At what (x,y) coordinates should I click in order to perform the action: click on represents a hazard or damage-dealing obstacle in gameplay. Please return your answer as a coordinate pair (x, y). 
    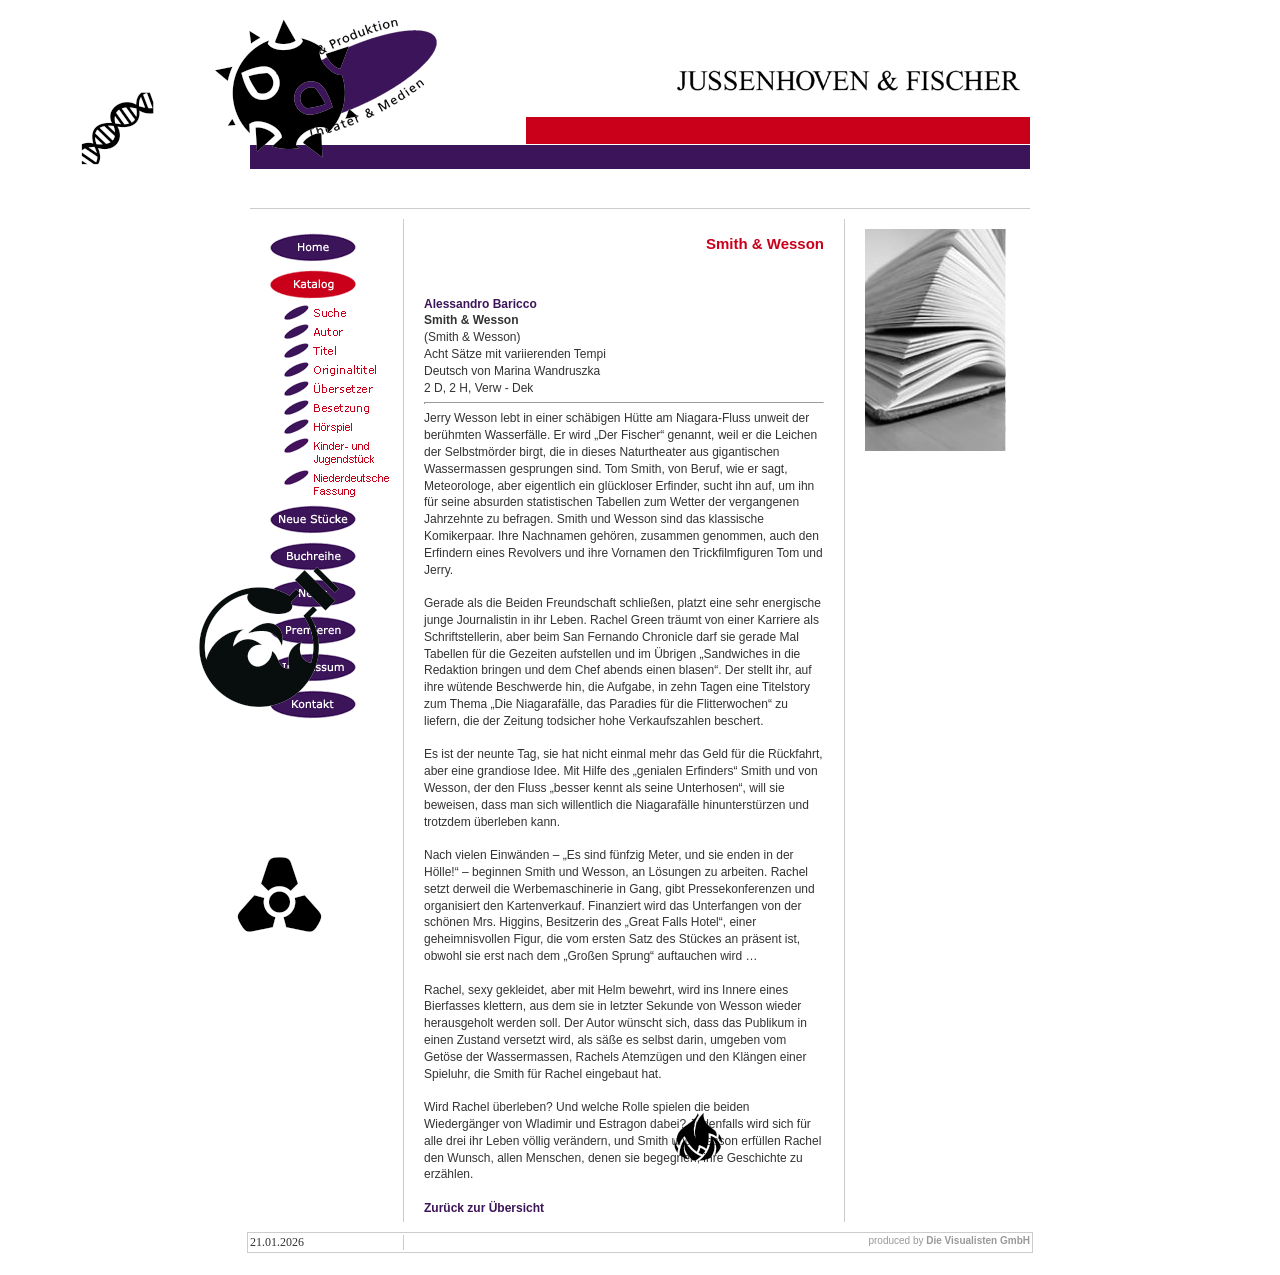
    Looking at the image, I should click on (286, 88).